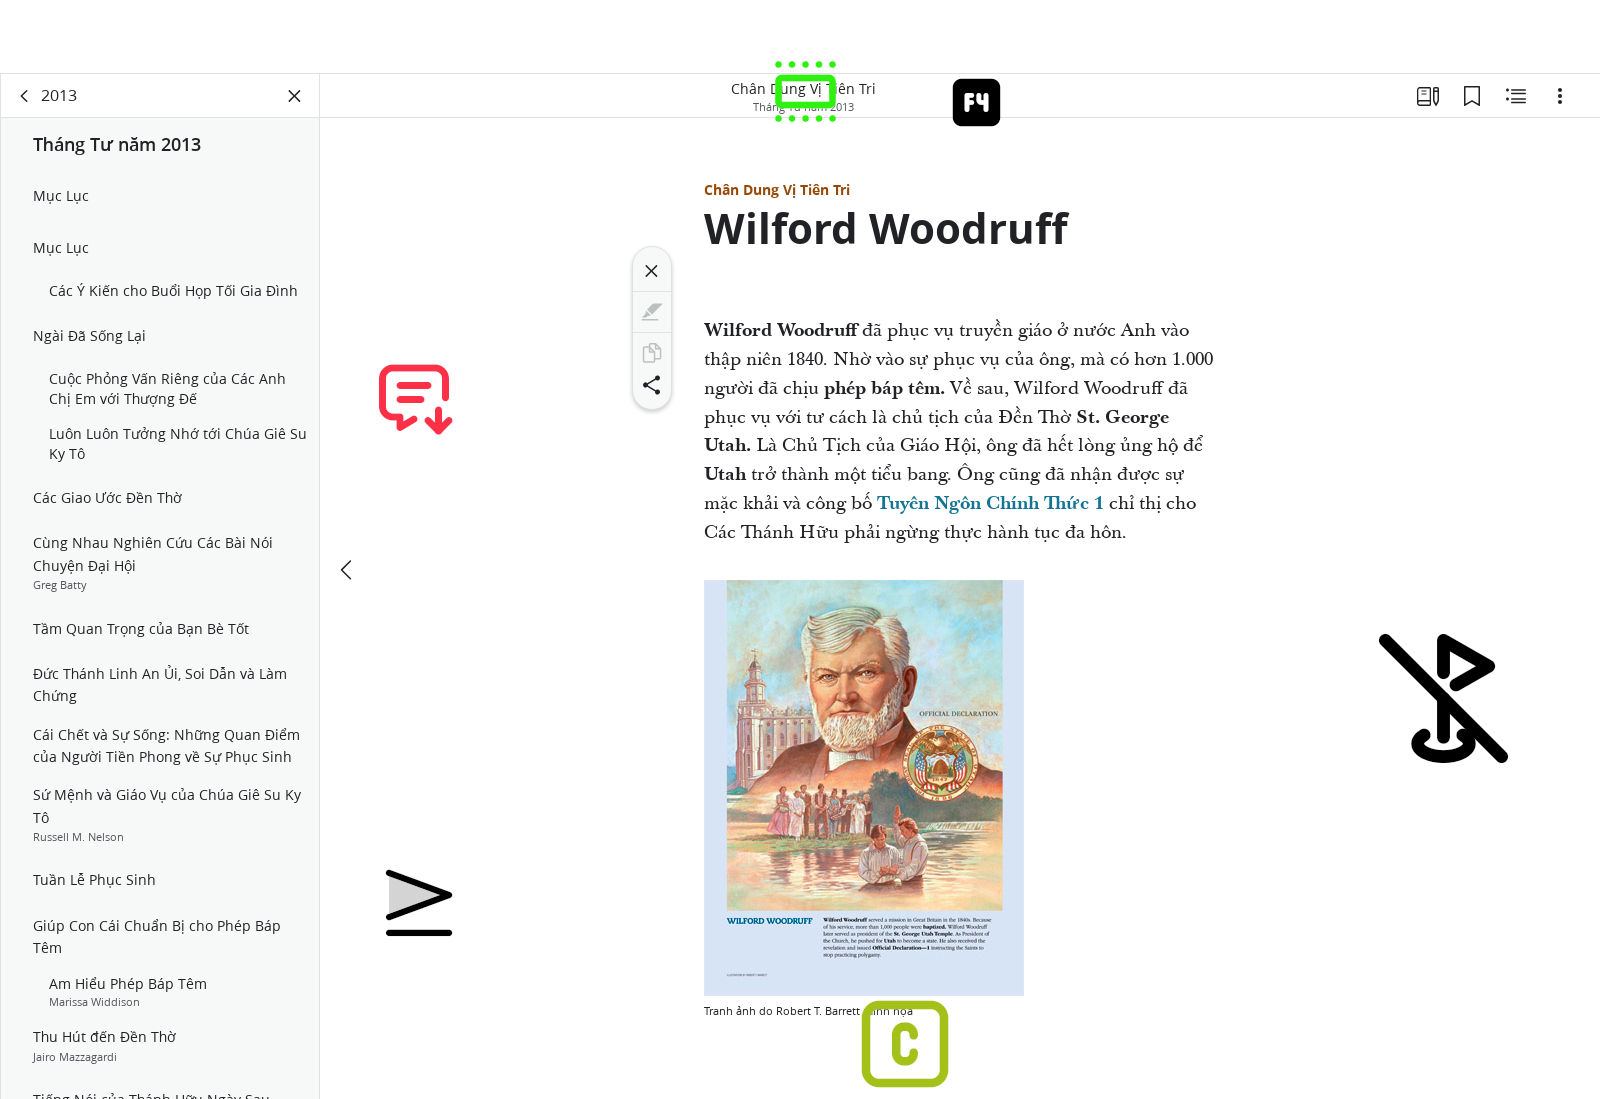  What do you see at coordinates (414, 396) in the screenshot?
I see `download message or conversation` at bounding box center [414, 396].